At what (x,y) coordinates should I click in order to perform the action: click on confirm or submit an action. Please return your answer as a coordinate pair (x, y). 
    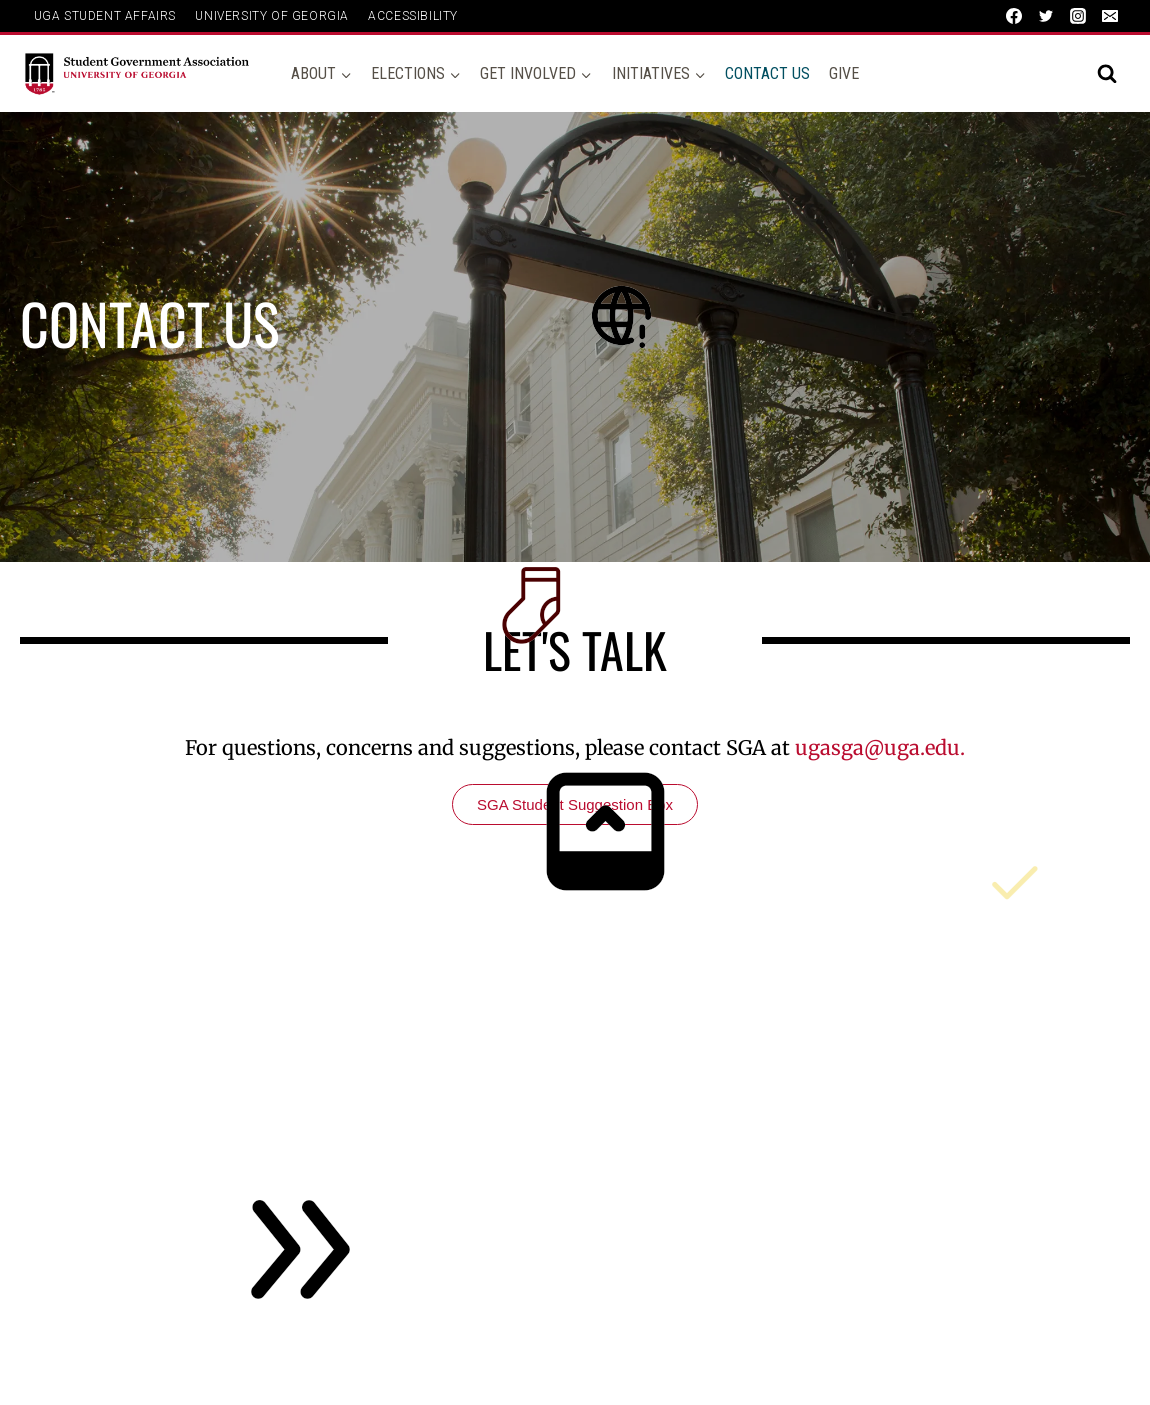
    Looking at the image, I should click on (1014, 881).